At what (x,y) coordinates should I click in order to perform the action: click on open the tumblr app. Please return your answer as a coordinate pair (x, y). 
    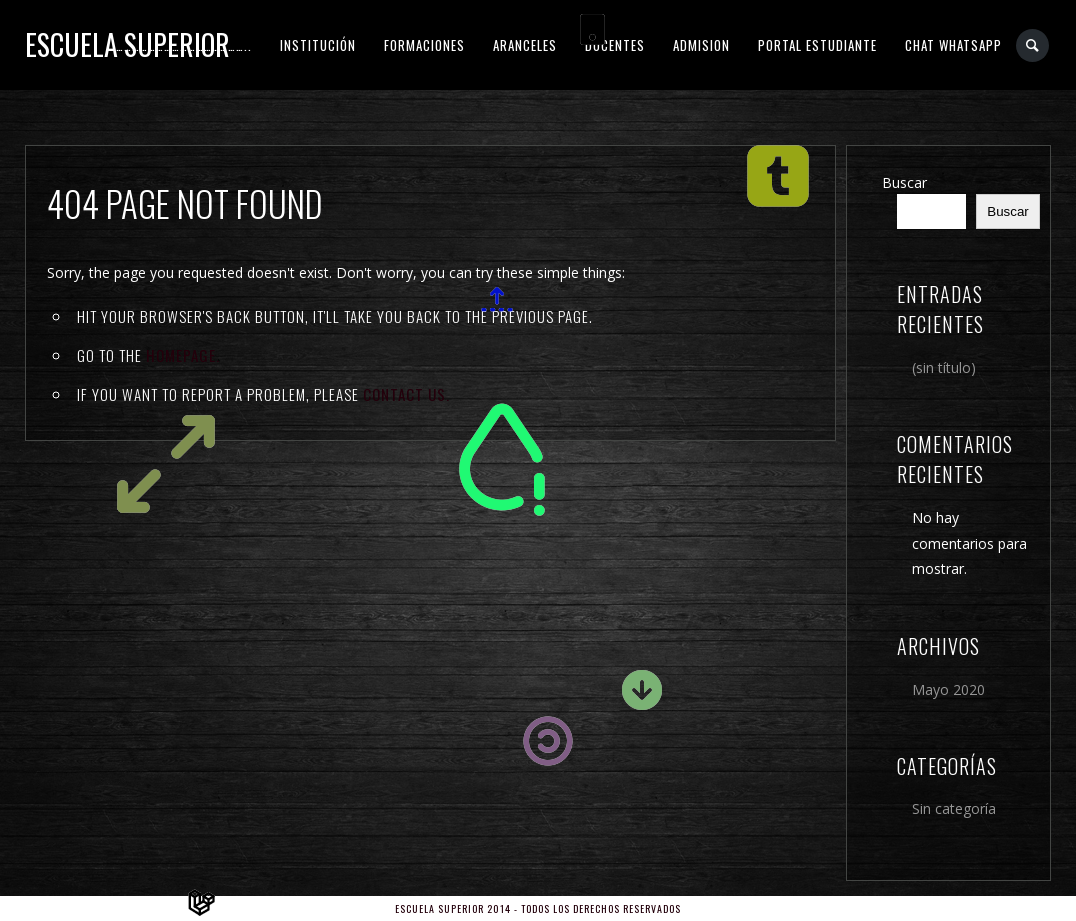
    Looking at the image, I should click on (778, 176).